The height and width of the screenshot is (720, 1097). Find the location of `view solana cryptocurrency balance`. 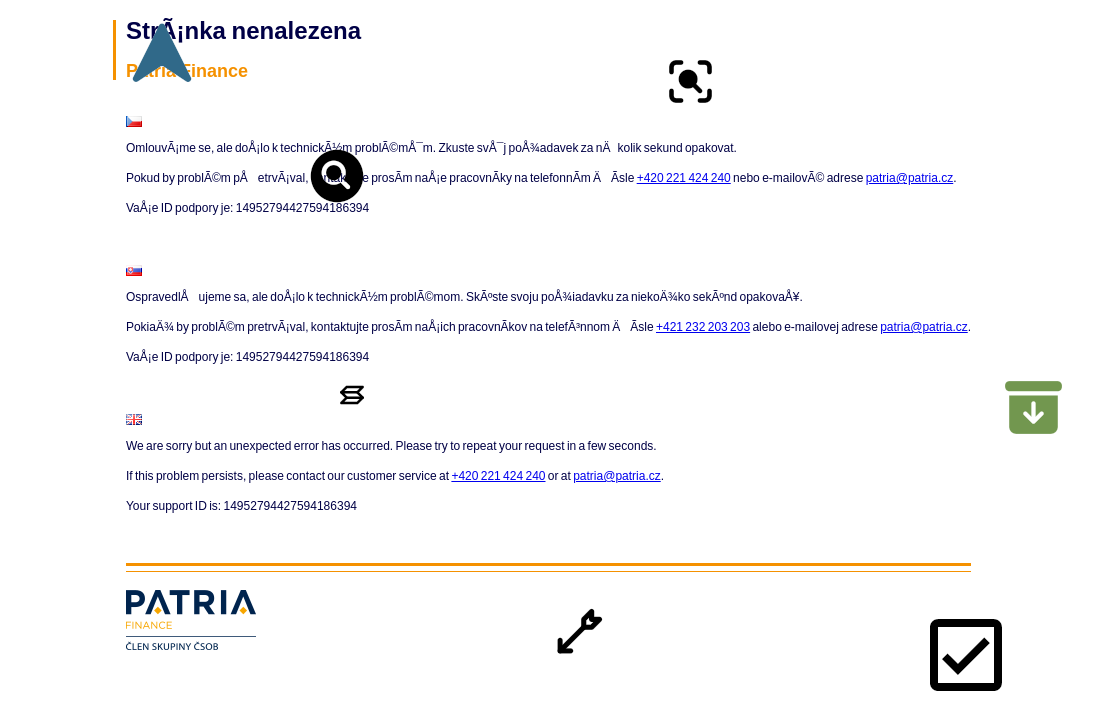

view solana cryptocurrency balance is located at coordinates (352, 395).